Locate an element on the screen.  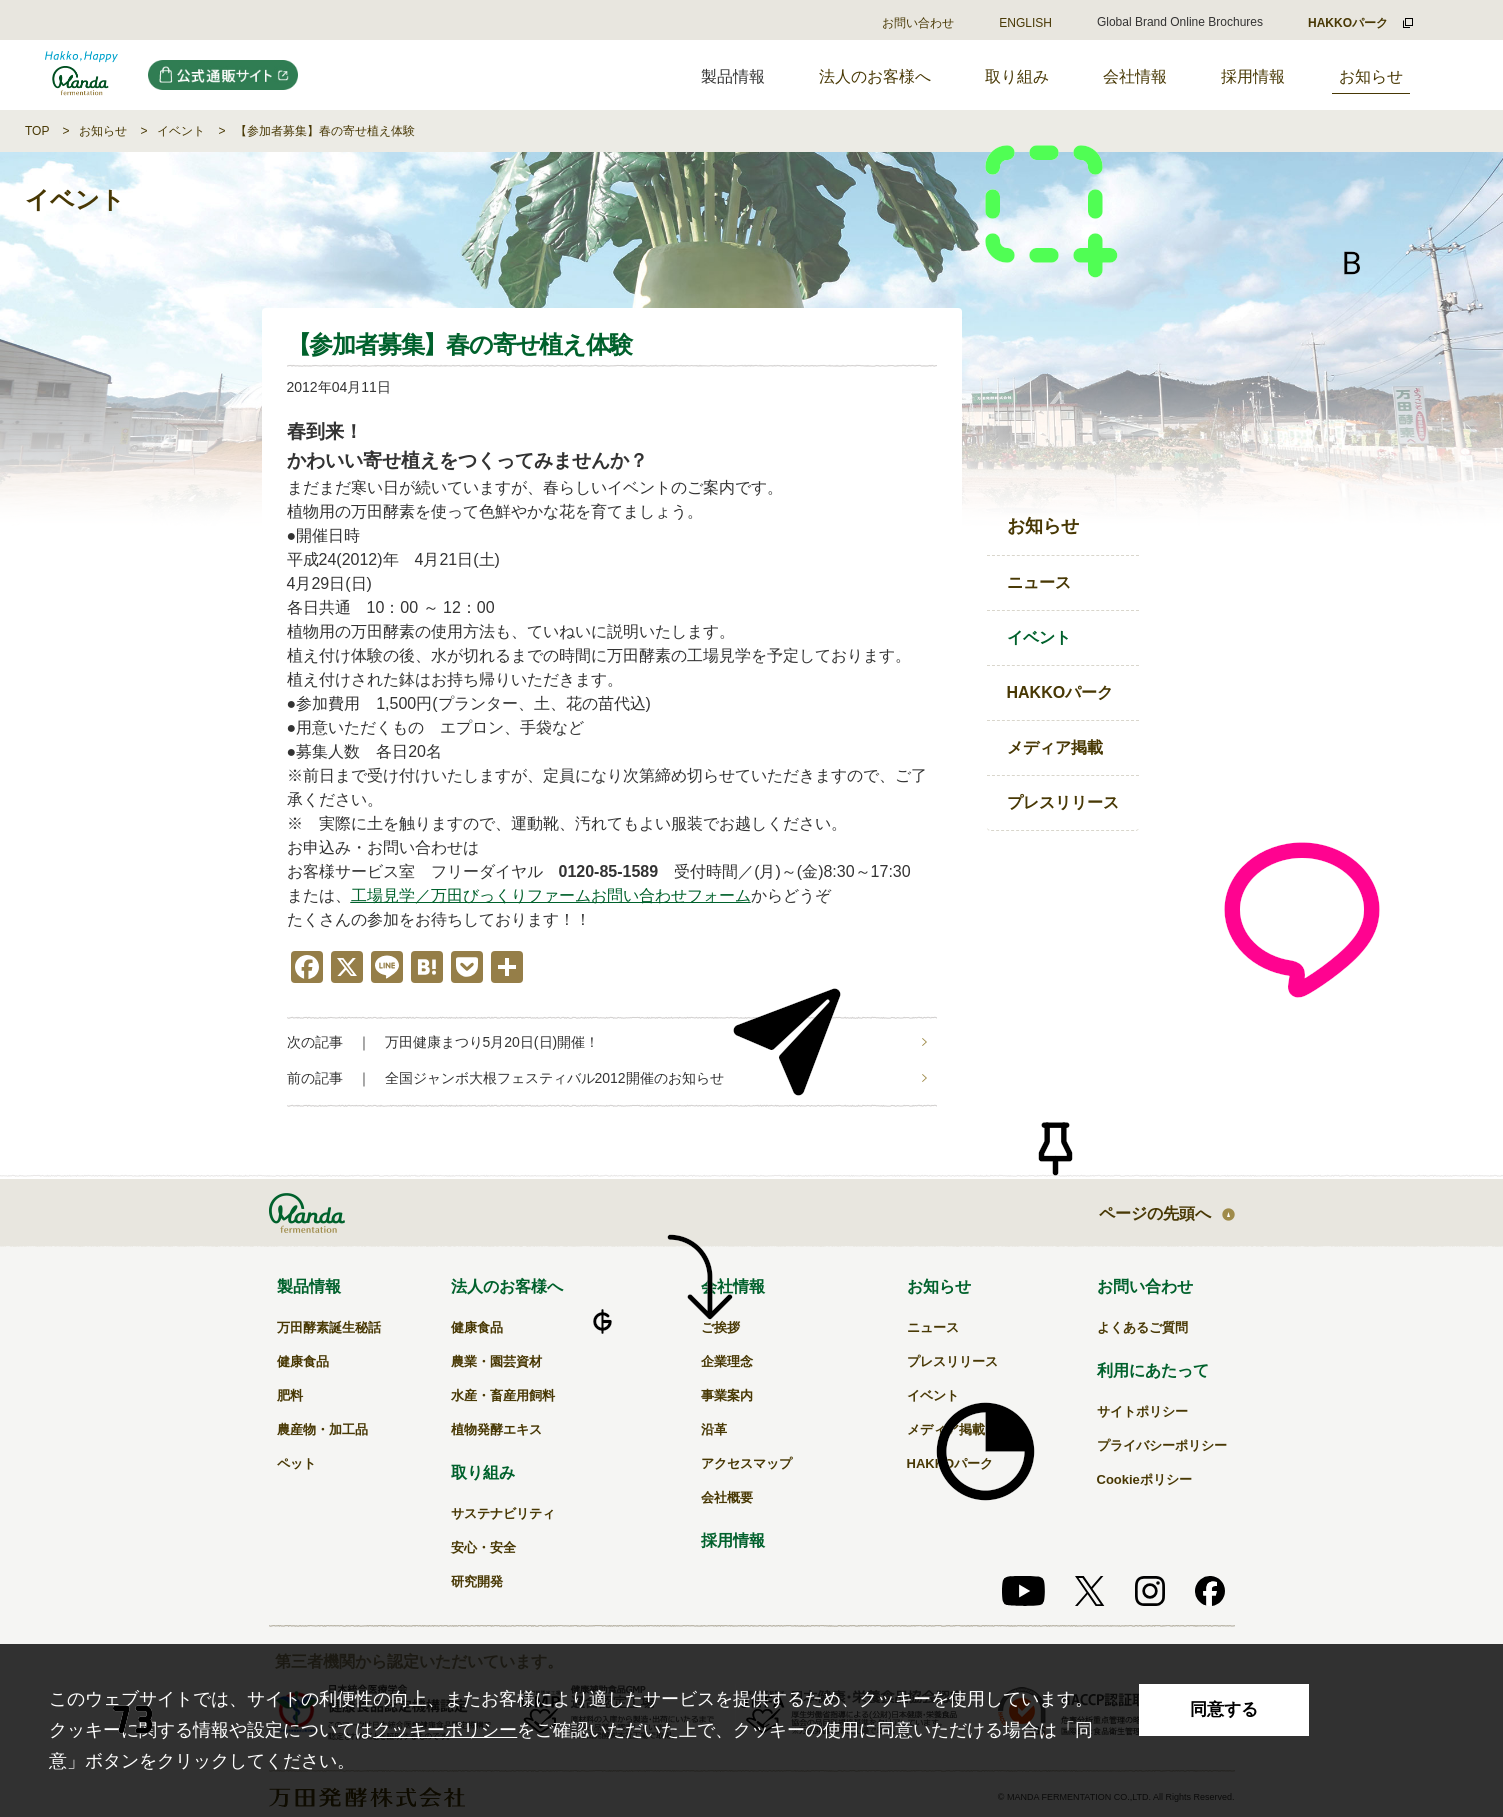
send a message is located at coordinates (787, 1042).